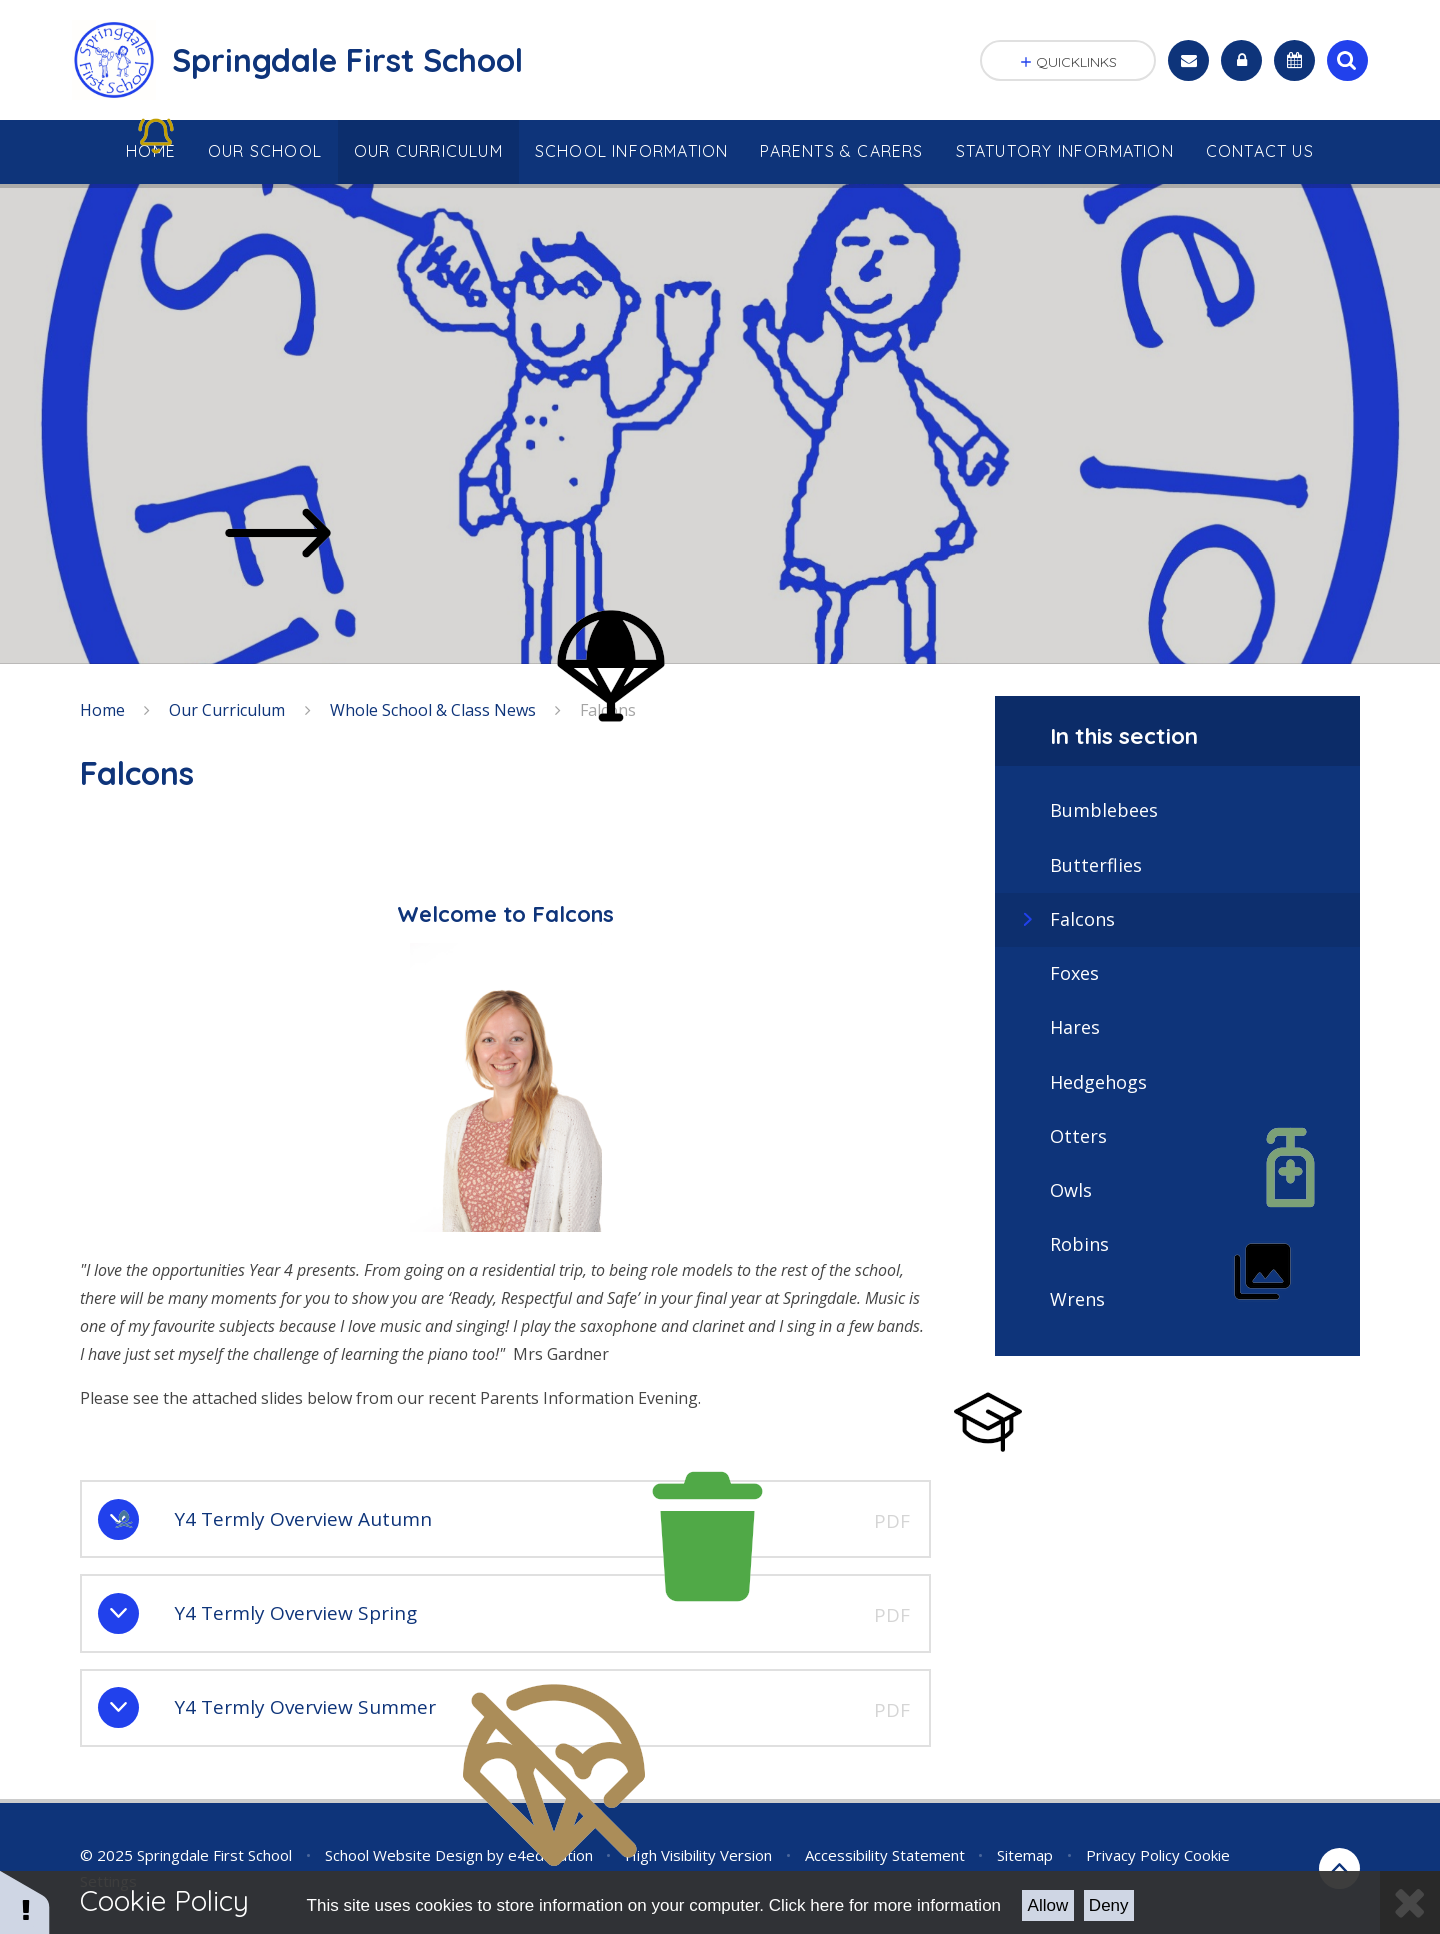 Image resolution: width=1440 pixels, height=1934 pixels. Describe the element at coordinates (707, 1538) in the screenshot. I see `delete this item` at that location.